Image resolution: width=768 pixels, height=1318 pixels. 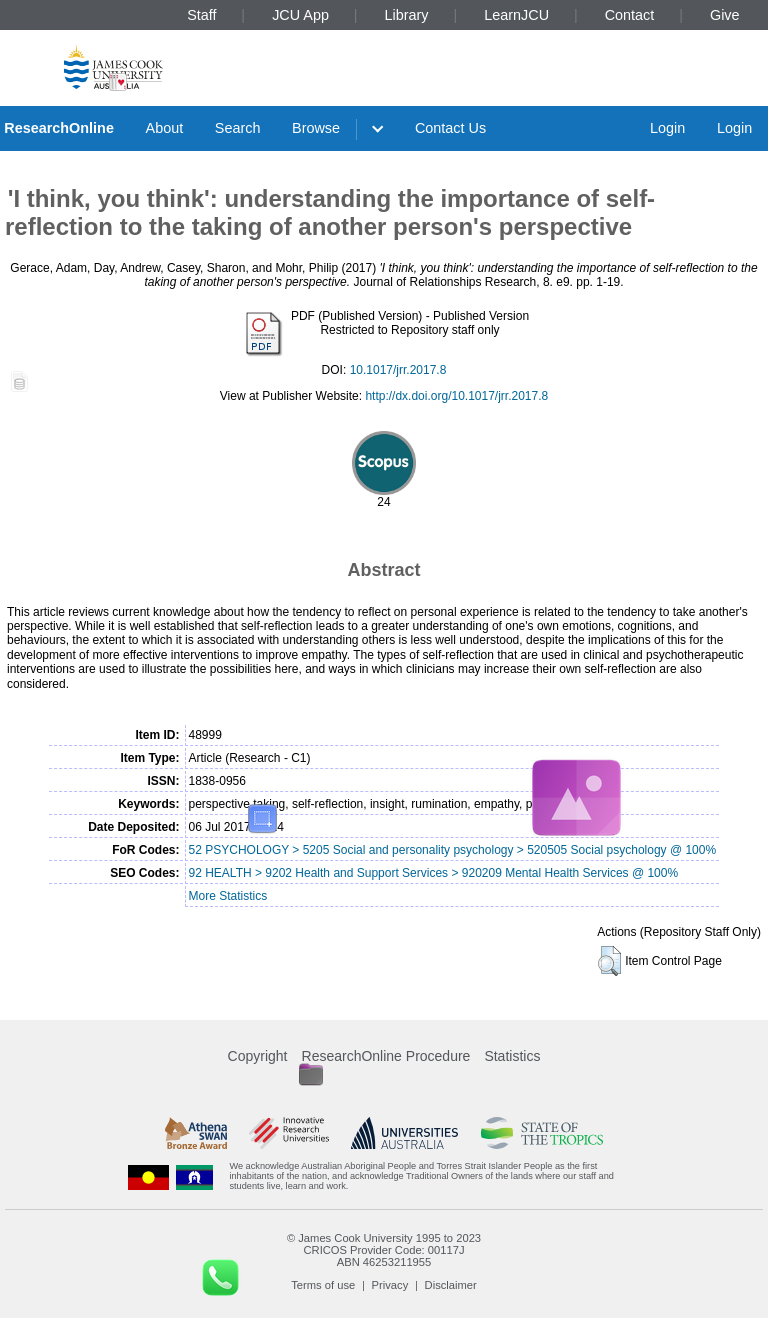 What do you see at coordinates (220, 1277) in the screenshot?
I see `open the phone app to make a call` at bounding box center [220, 1277].